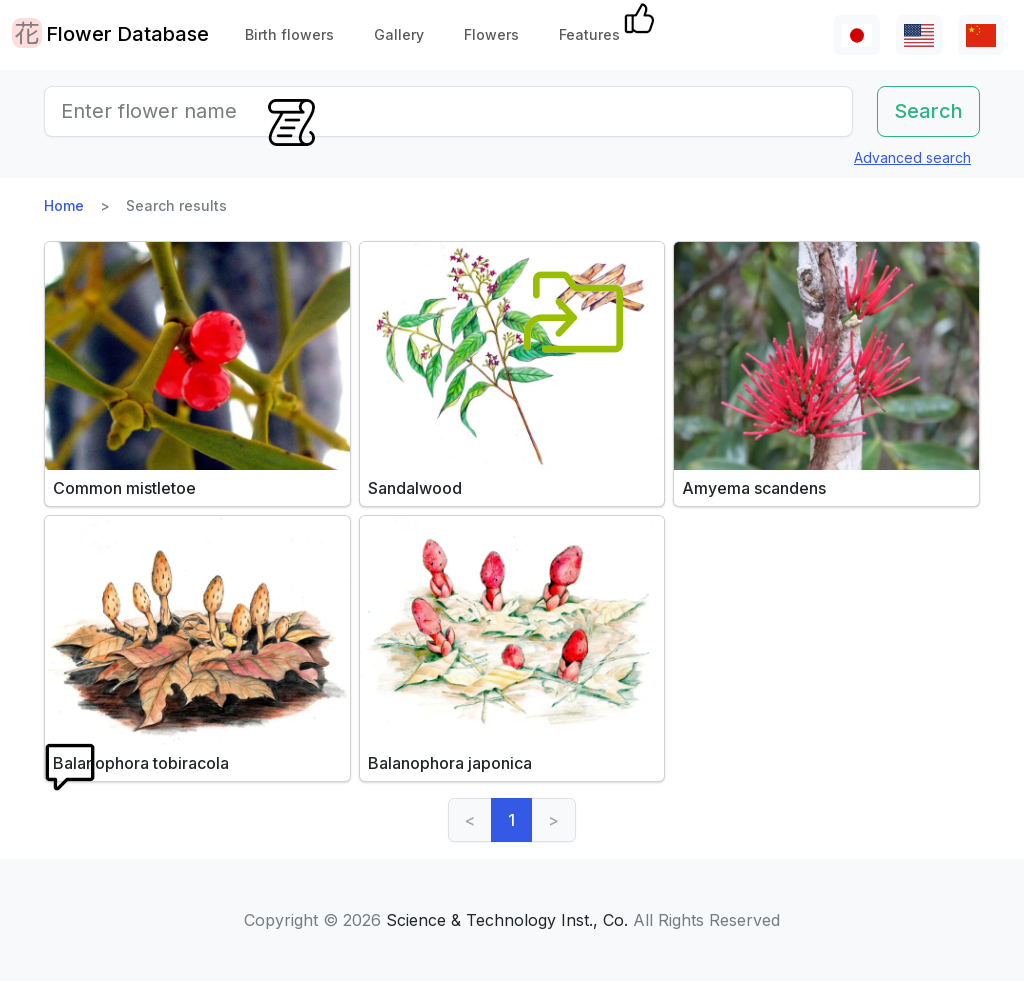  Describe the element at coordinates (291, 122) in the screenshot. I see `view activity log or history` at that location.